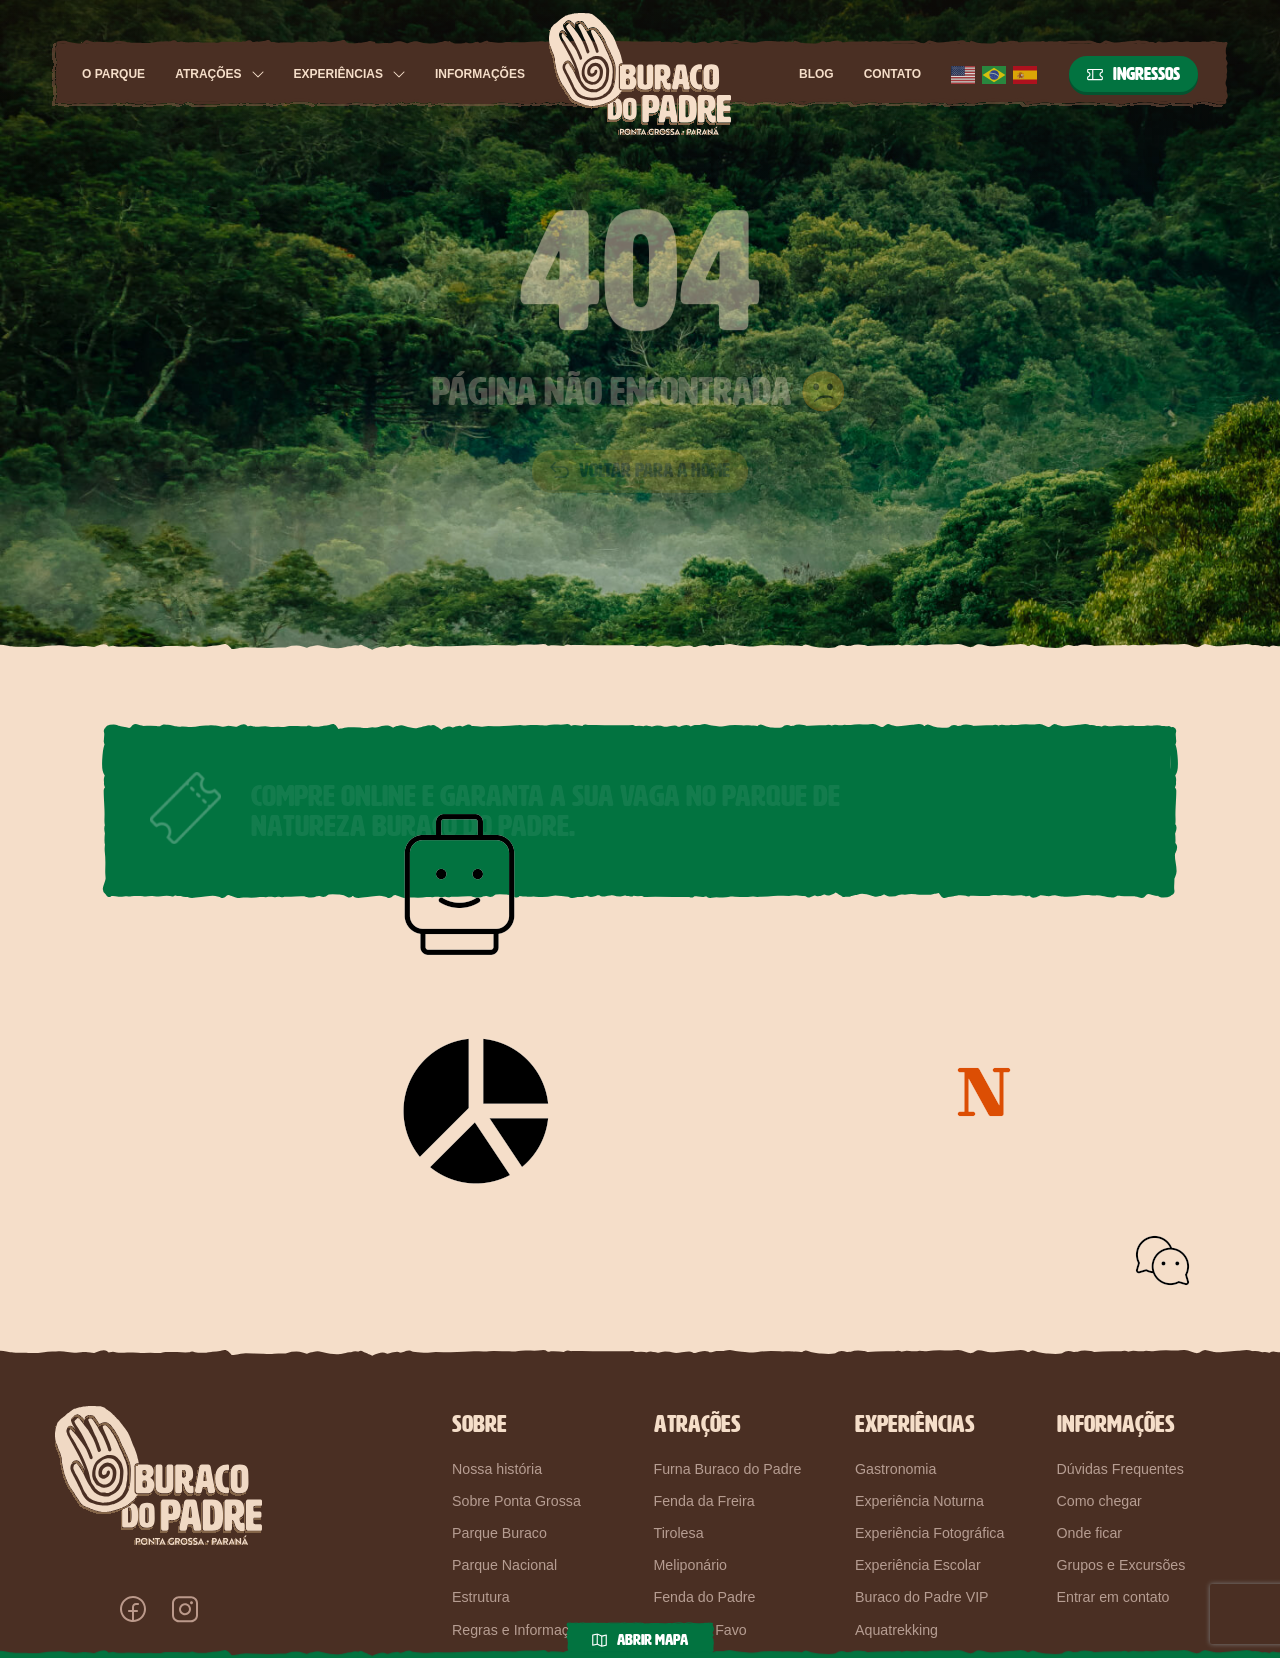  What do you see at coordinates (459, 884) in the screenshot?
I see `indicates a playful or fun mode` at bounding box center [459, 884].